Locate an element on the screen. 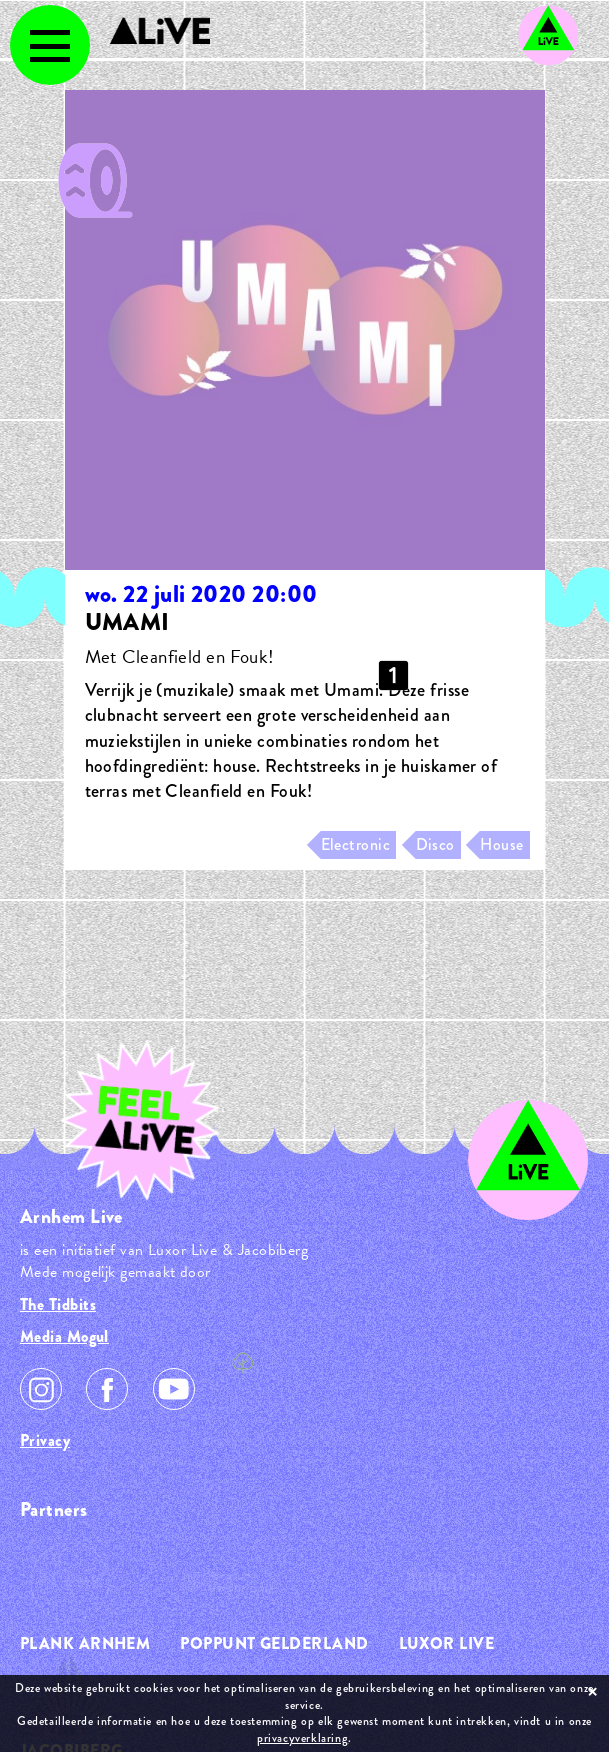 This screenshot has height=1752, width=609. indicates the first step in a sequence or process is located at coordinates (393, 675).